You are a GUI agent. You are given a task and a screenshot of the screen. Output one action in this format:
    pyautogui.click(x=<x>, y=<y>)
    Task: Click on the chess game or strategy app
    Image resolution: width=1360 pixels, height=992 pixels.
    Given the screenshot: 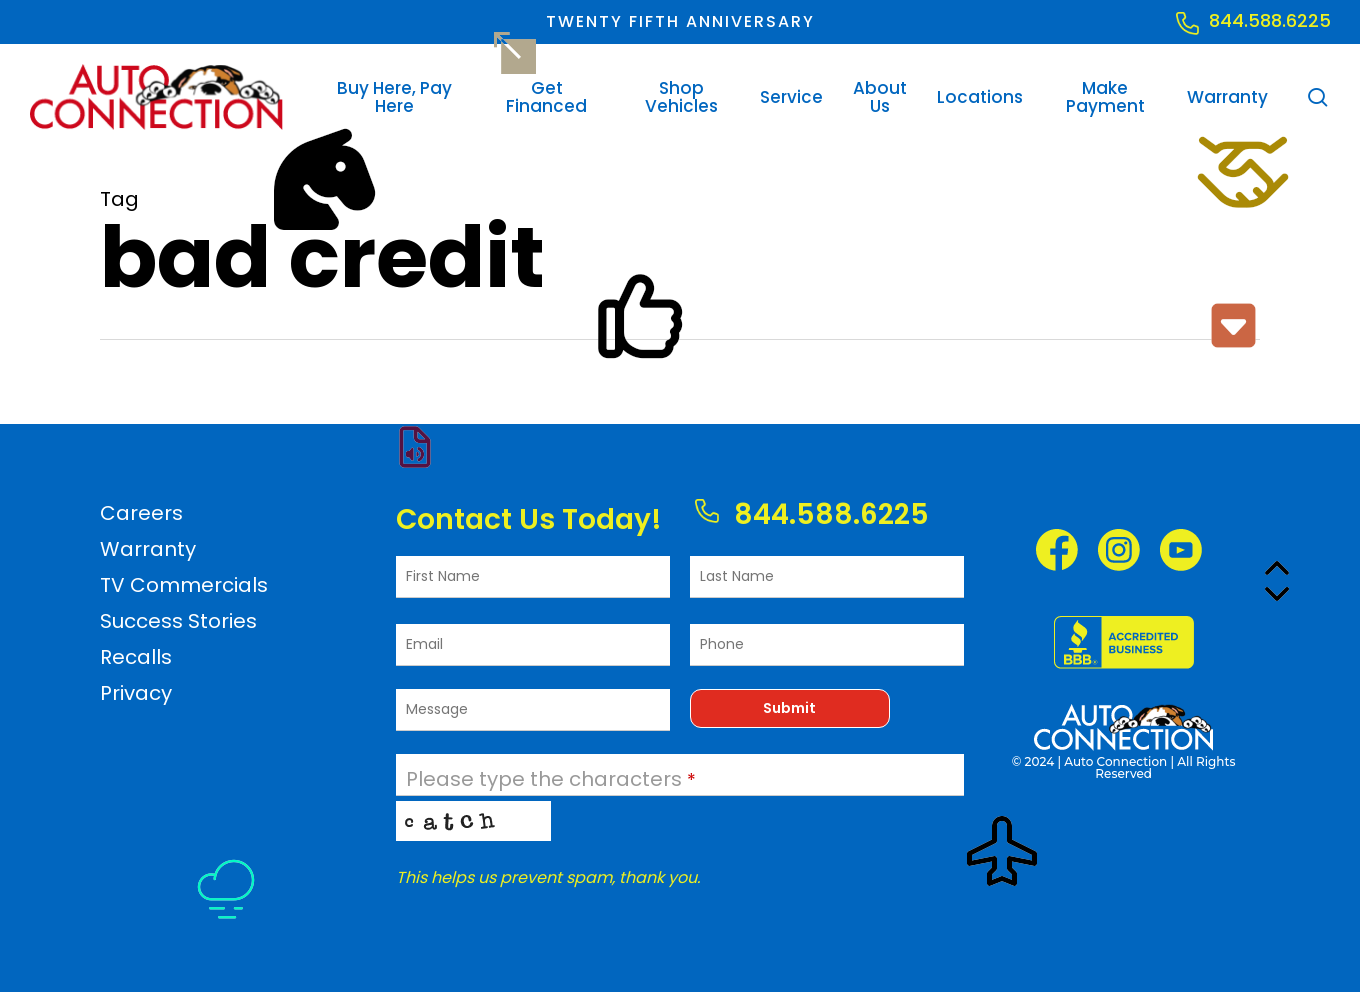 What is the action you would take?
    pyautogui.click(x=326, y=178)
    